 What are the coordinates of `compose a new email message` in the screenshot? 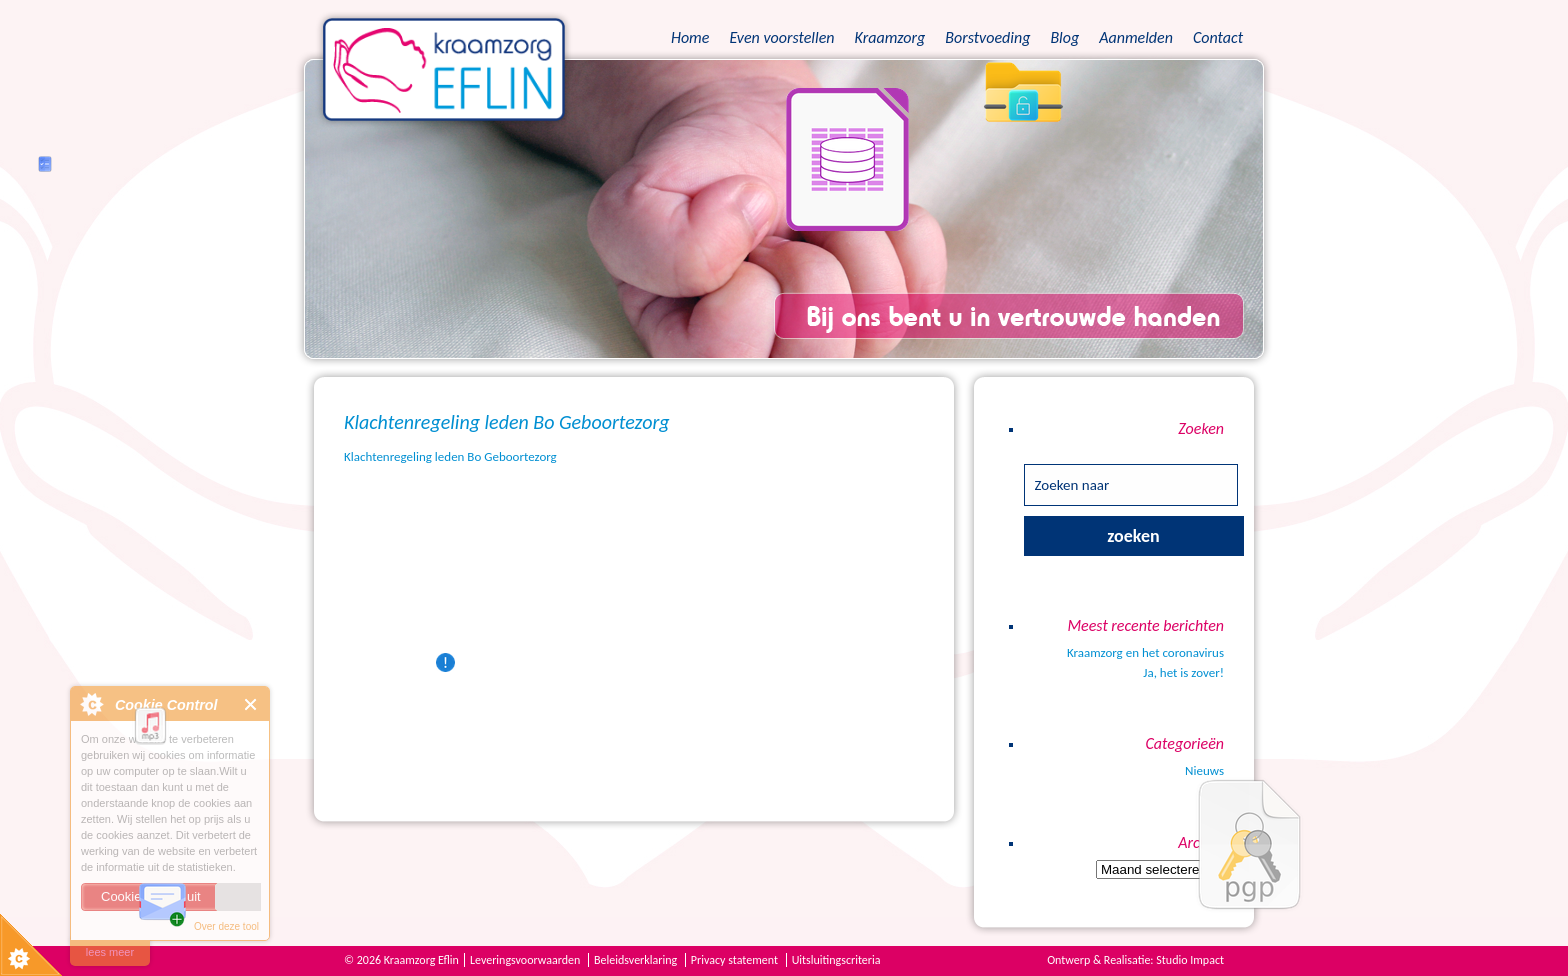 It's located at (162, 901).